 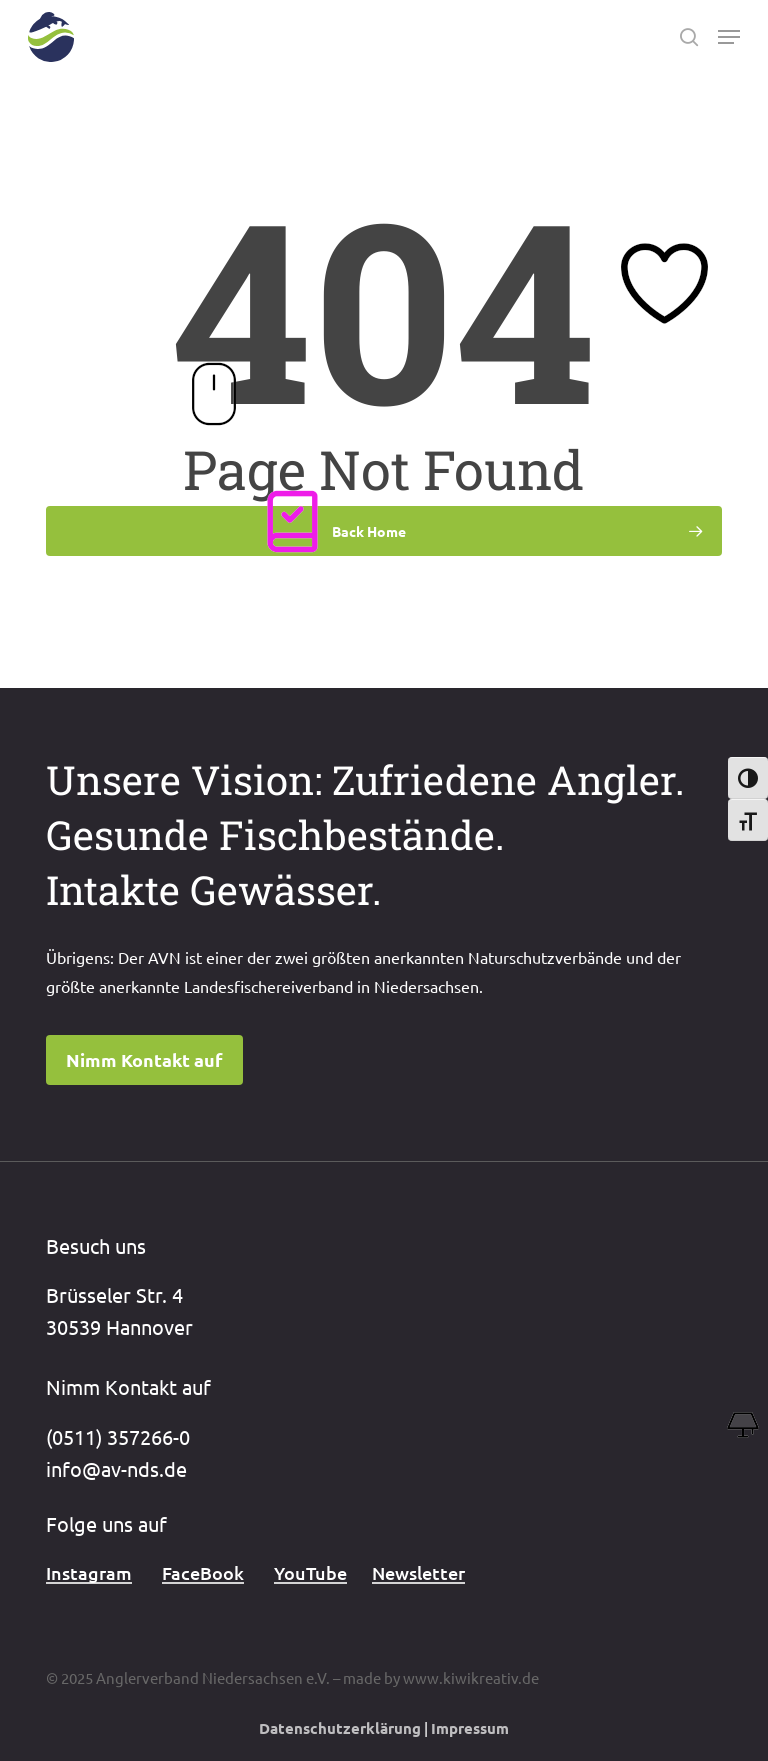 What do you see at coordinates (743, 1425) in the screenshot?
I see `toggle desk lamp or lighting settings` at bounding box center [743, 1425].